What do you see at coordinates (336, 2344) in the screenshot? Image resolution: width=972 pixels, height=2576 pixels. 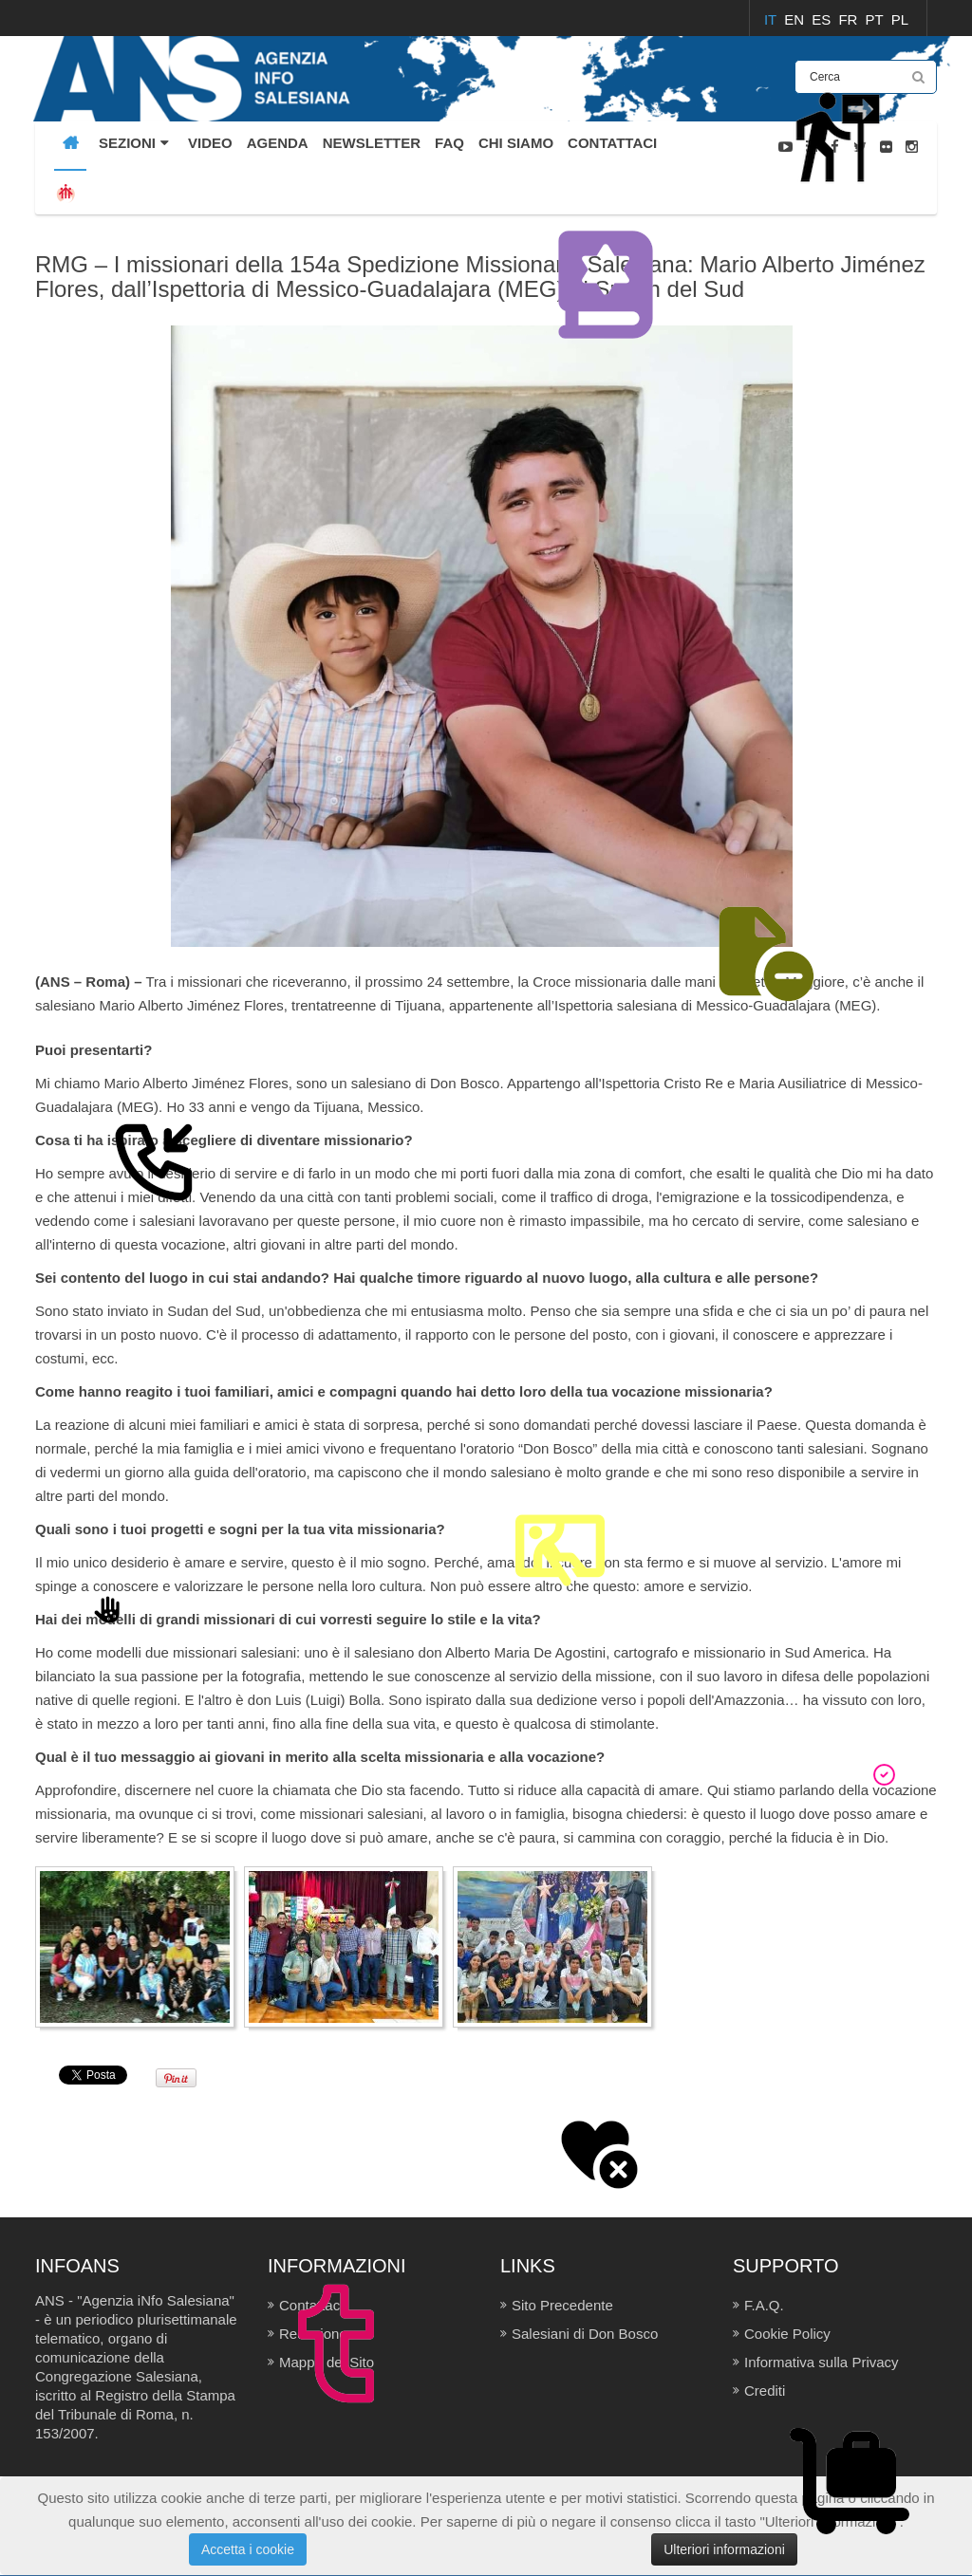 I see `open tumblr app` at bounding box center [336, 2344].